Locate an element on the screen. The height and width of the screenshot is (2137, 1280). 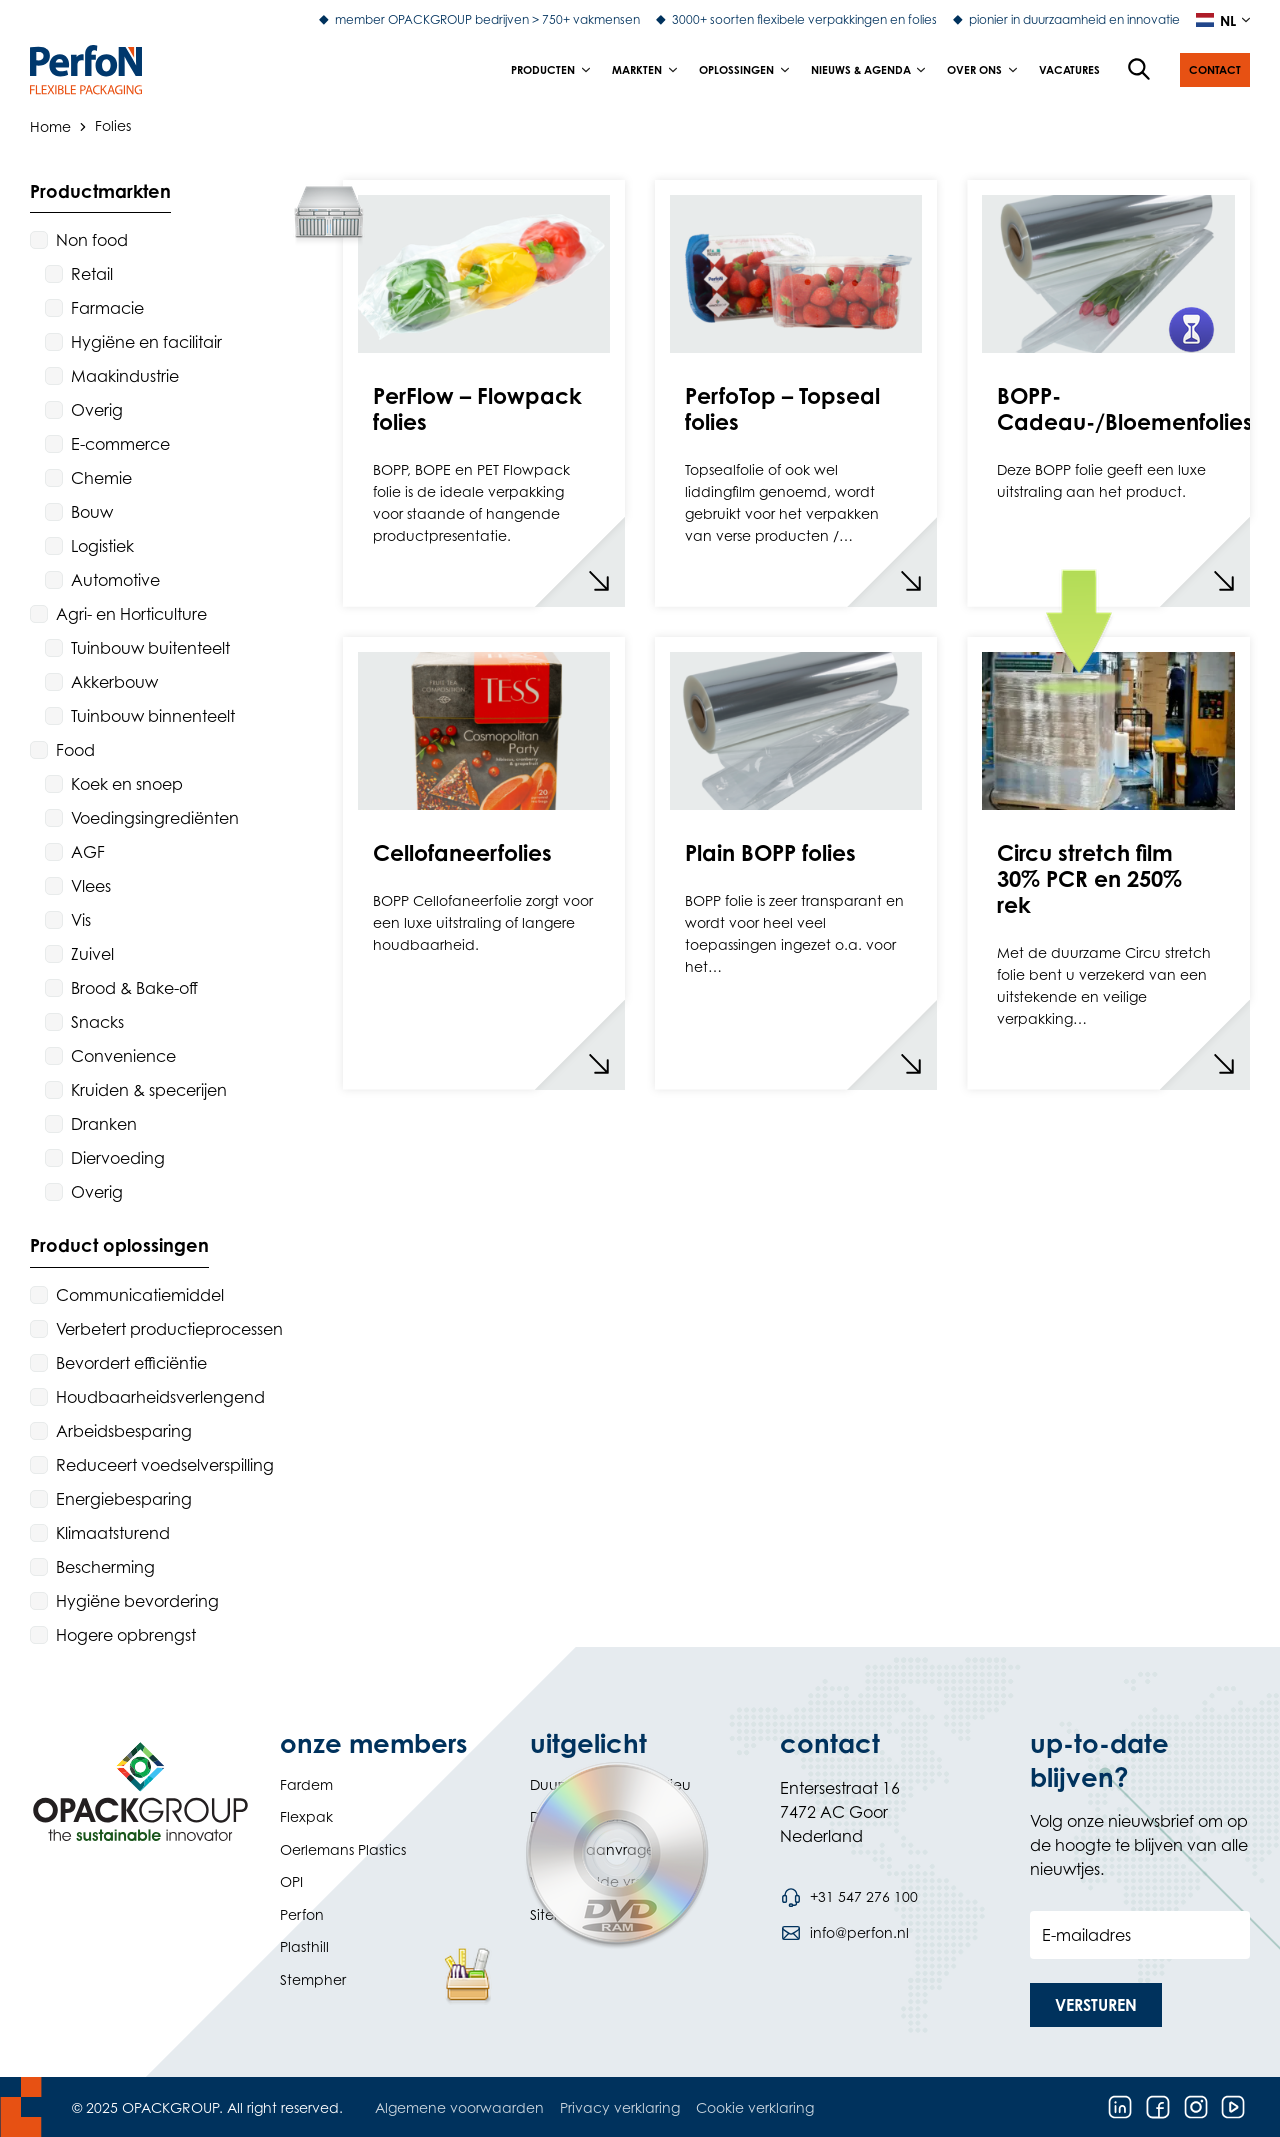
xserve g4 server hardware device is located at coordinates (329, 210).